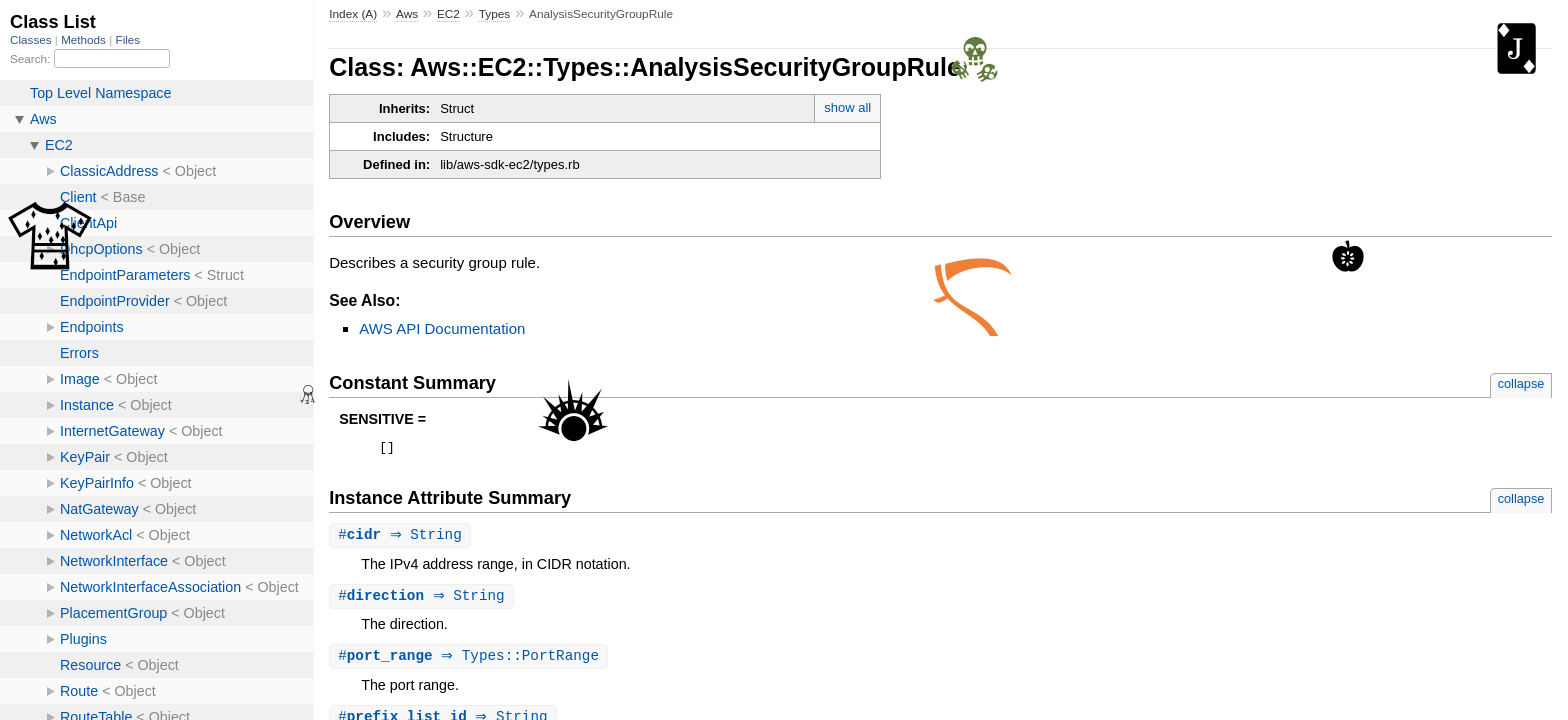 This screenshot has width=1568, height=720. I want to click on view apple seed count or farming resources, so click(1348, 256).